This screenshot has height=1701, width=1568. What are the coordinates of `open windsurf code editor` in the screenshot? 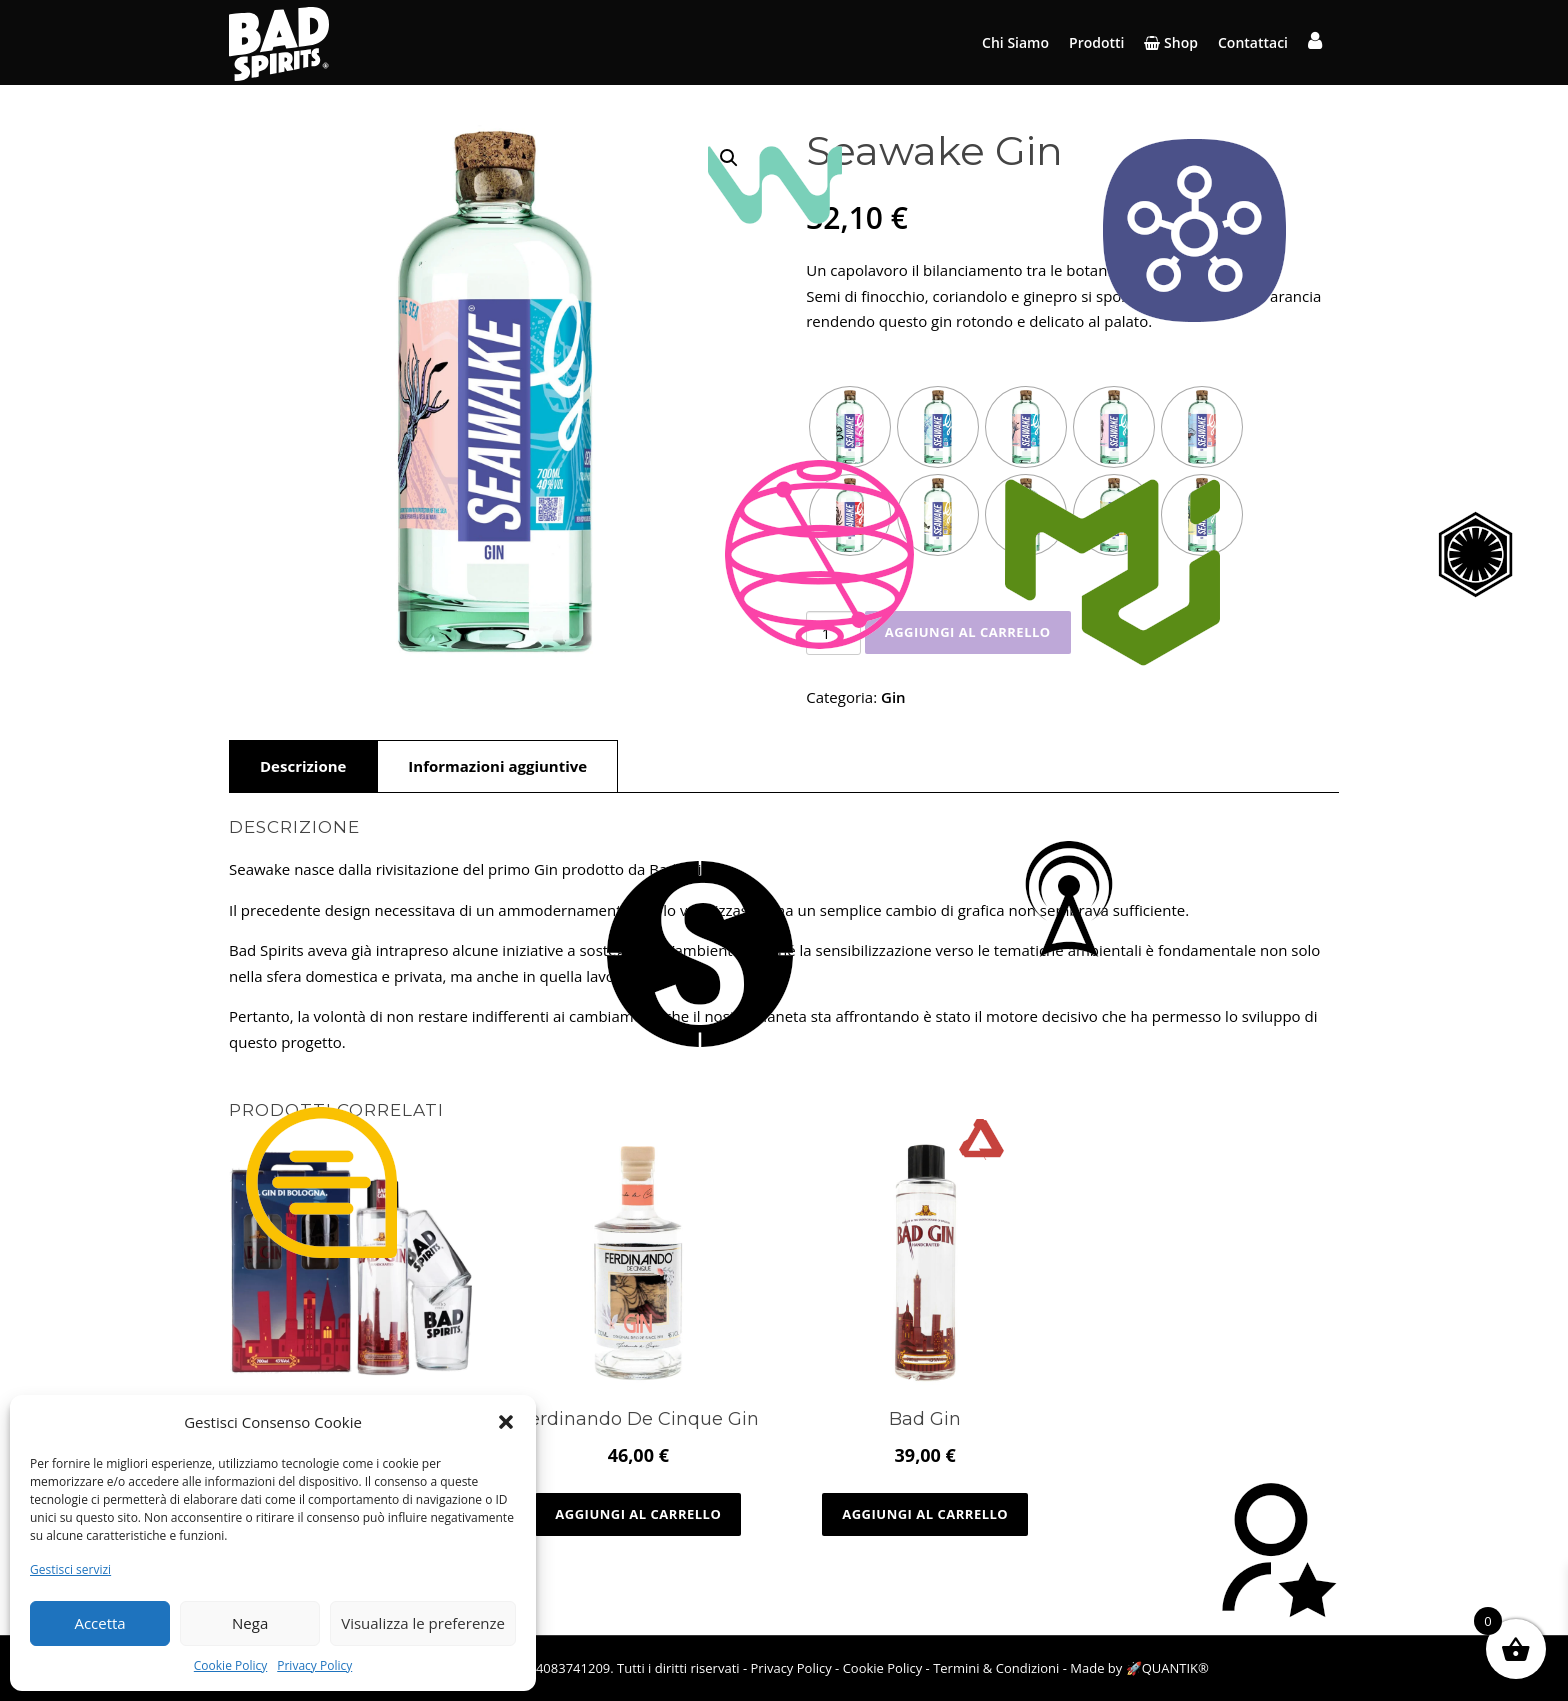 It's located at (775, 185).